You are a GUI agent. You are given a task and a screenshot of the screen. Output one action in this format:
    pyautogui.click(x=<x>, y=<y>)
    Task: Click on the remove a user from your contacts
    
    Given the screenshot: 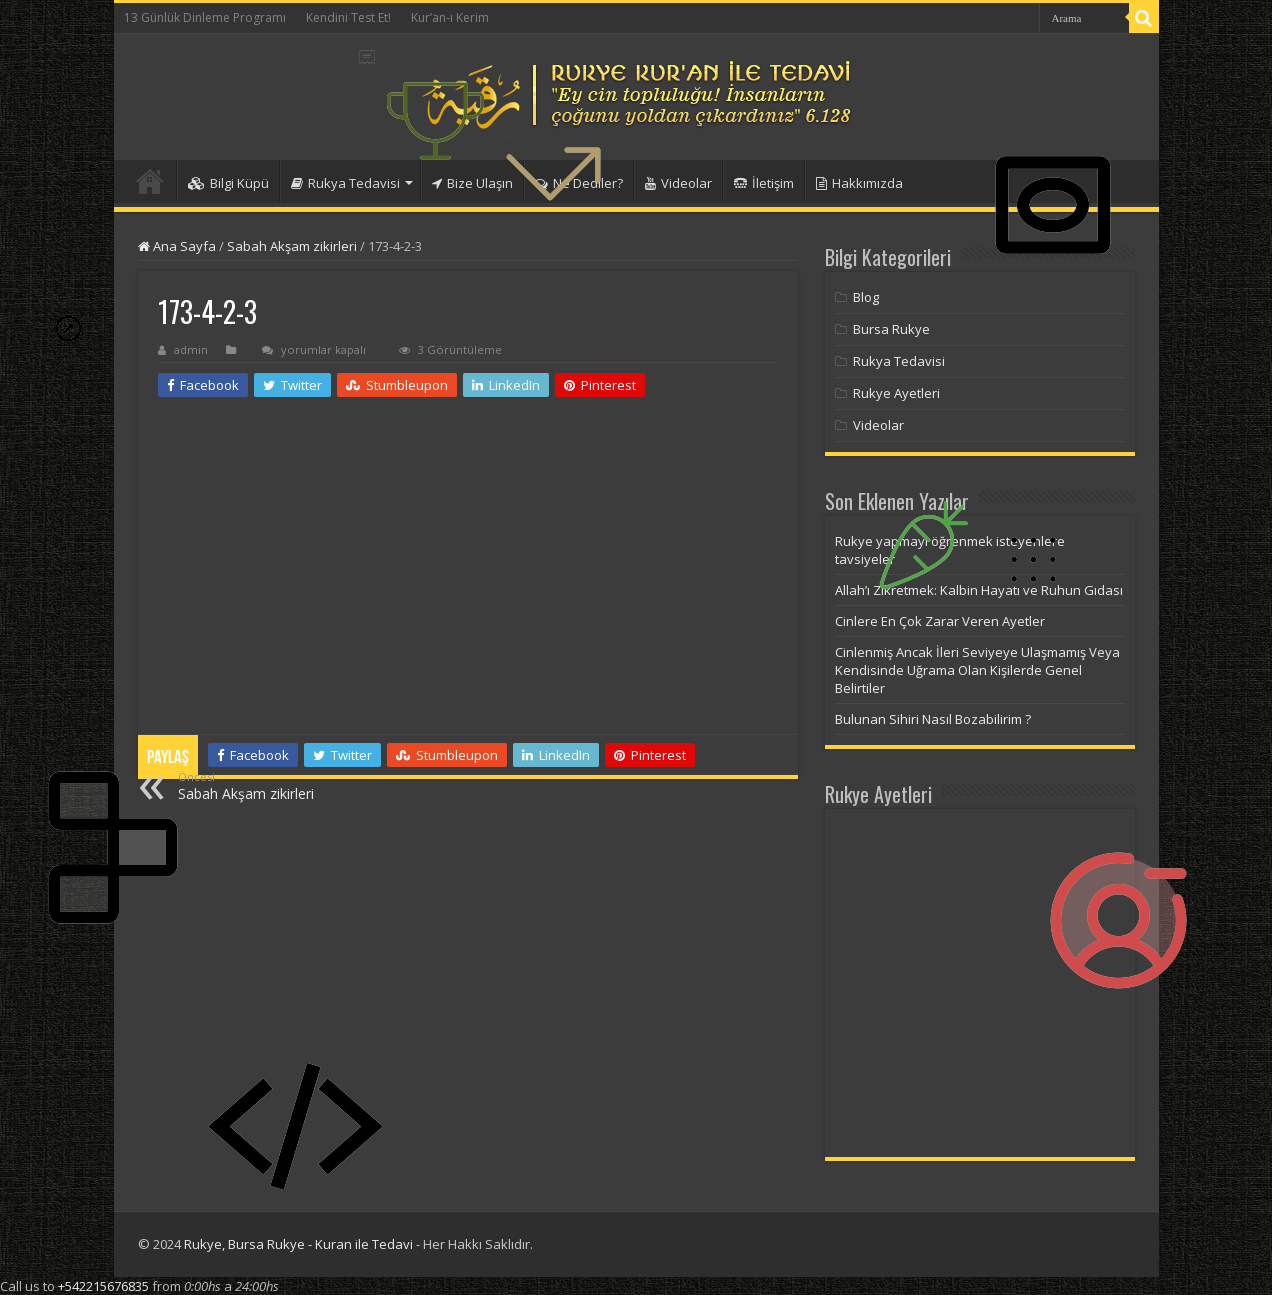 What is the action you would take?
    pyautogui.click(x=1118, y=920)
    